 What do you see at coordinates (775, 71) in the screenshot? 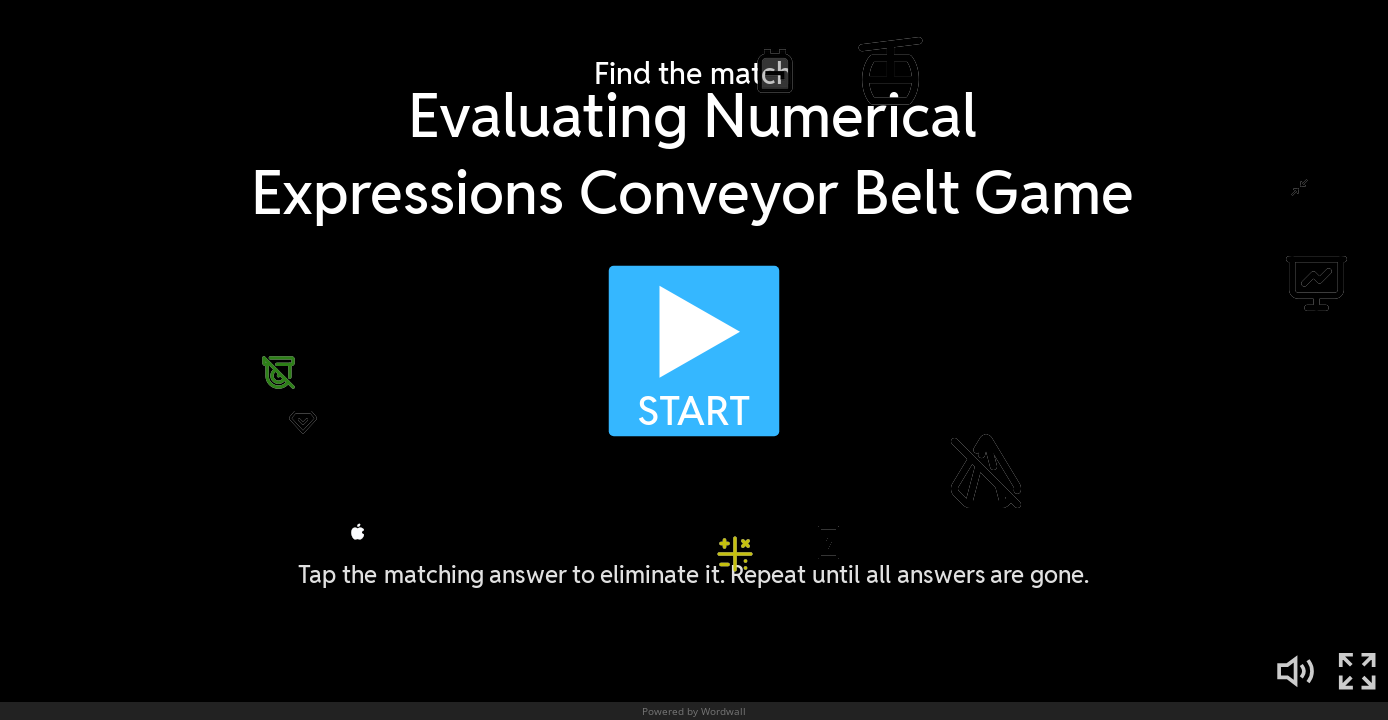
I see `access your backpack or inventory` at bounding box center [775, 71].